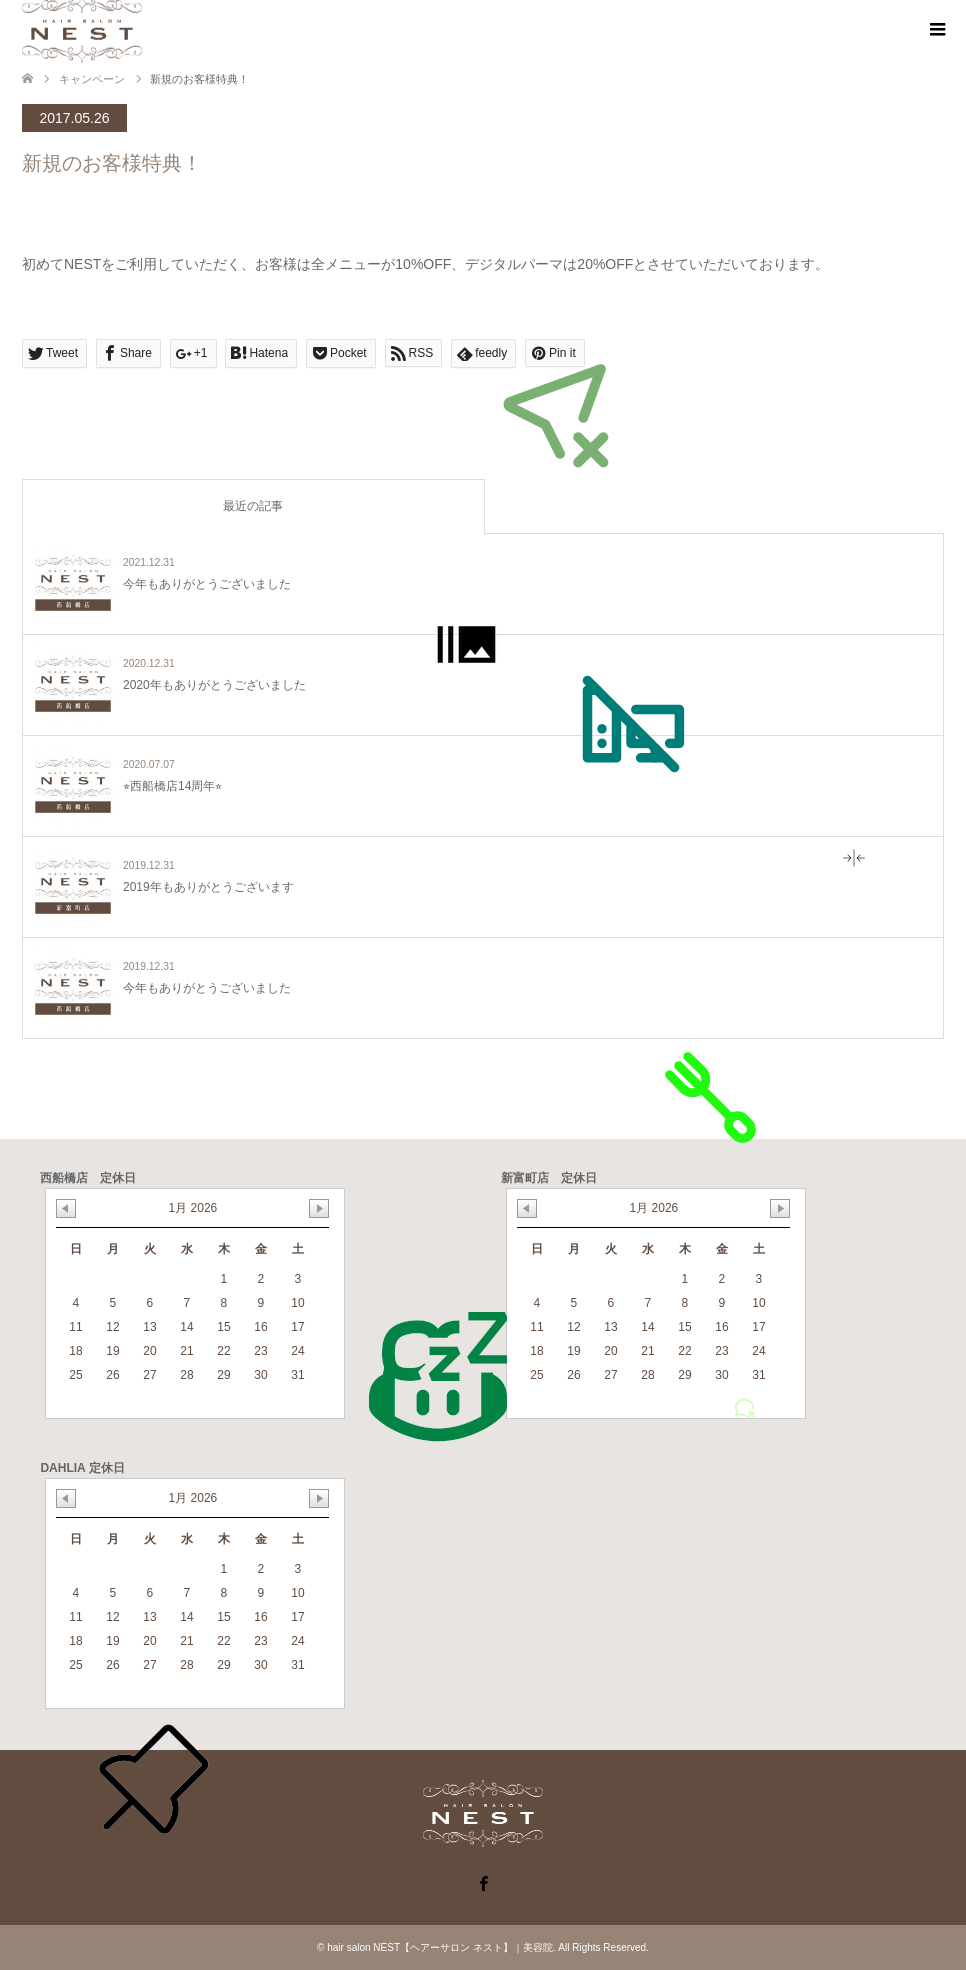 Image resolution: width=966 pixels, height=1970 pixels. Describe the element at coordinates (149, 1783) in the screenshot. I see `pin an item to keep it visible` at that location.